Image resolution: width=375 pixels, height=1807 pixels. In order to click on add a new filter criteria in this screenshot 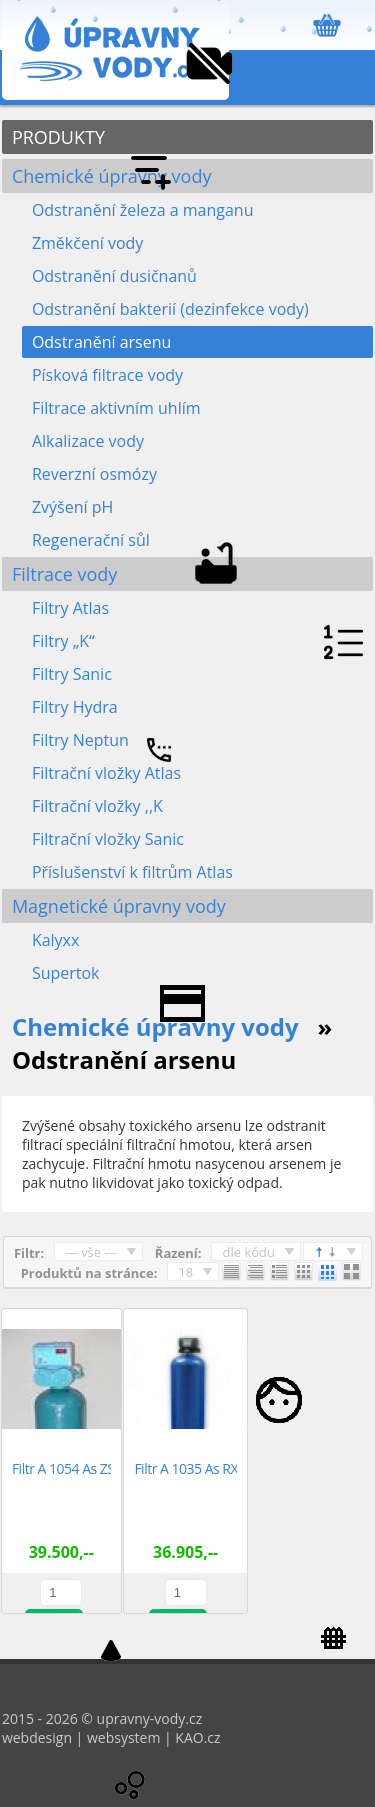, I will do `click(149, 170)`.